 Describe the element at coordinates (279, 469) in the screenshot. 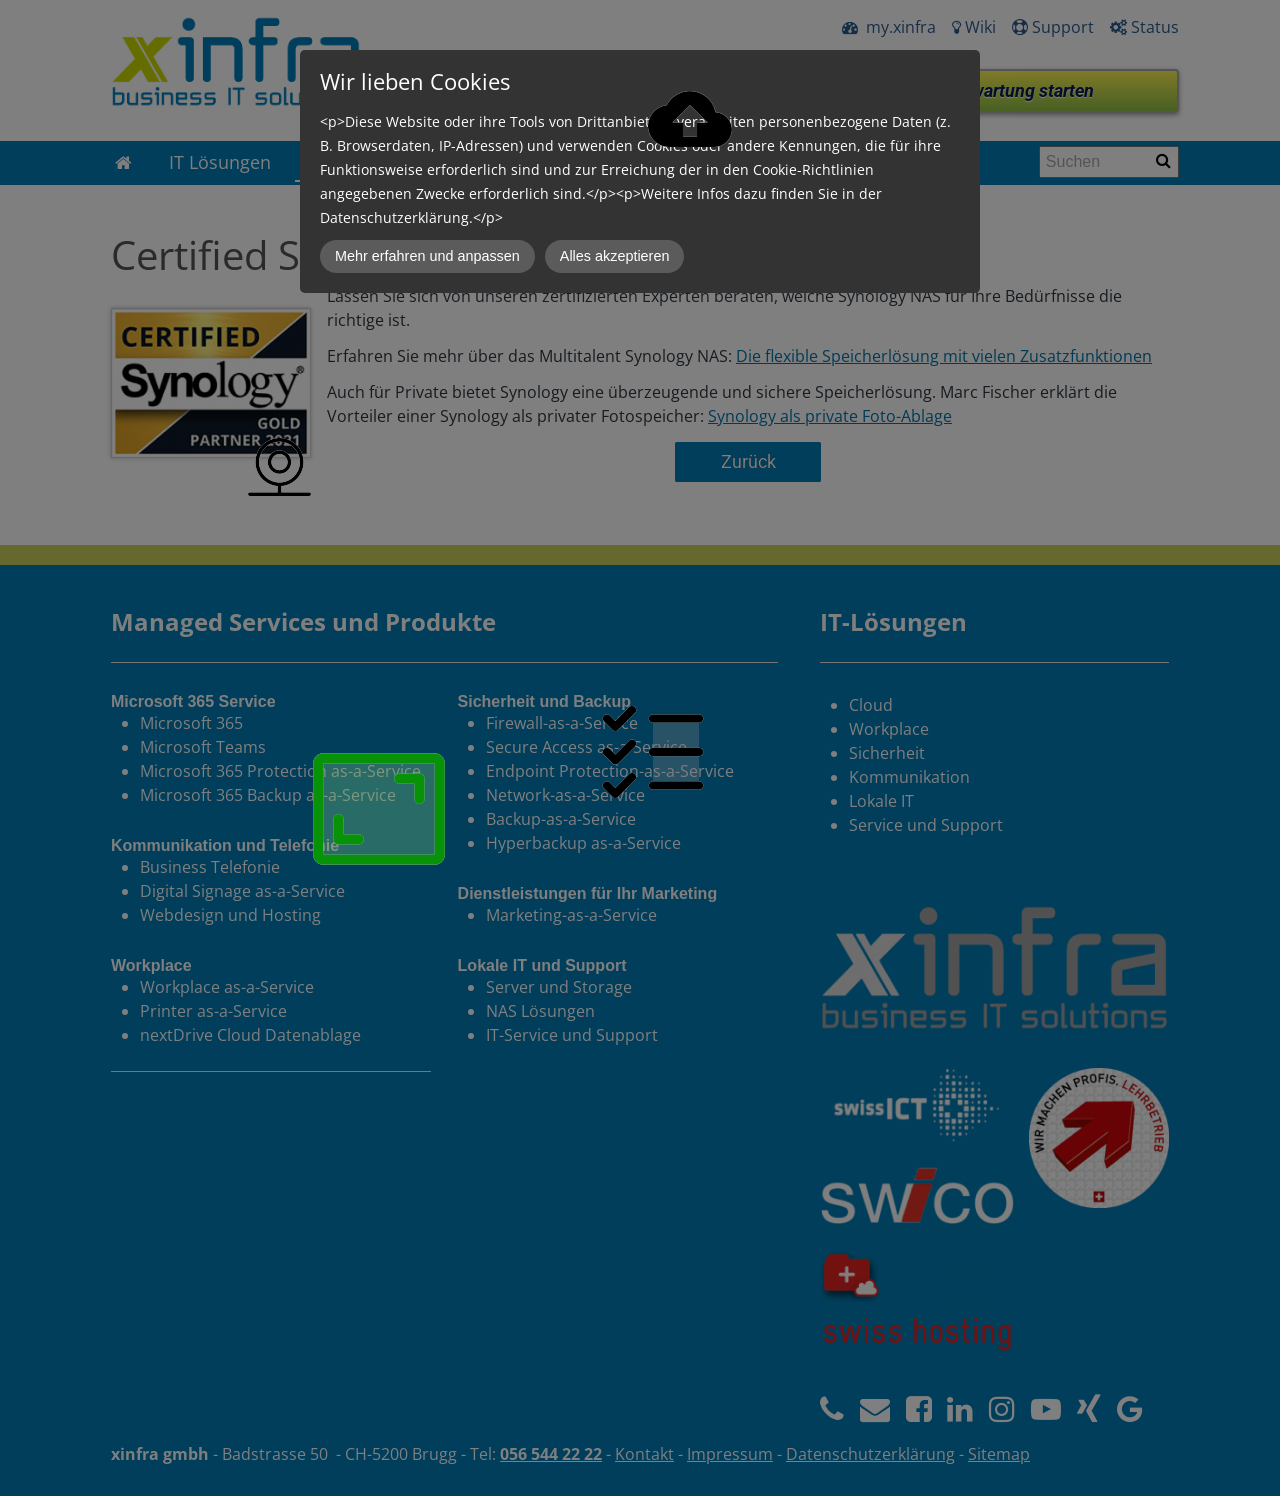

I see `access webcam or camera settings` at that location.